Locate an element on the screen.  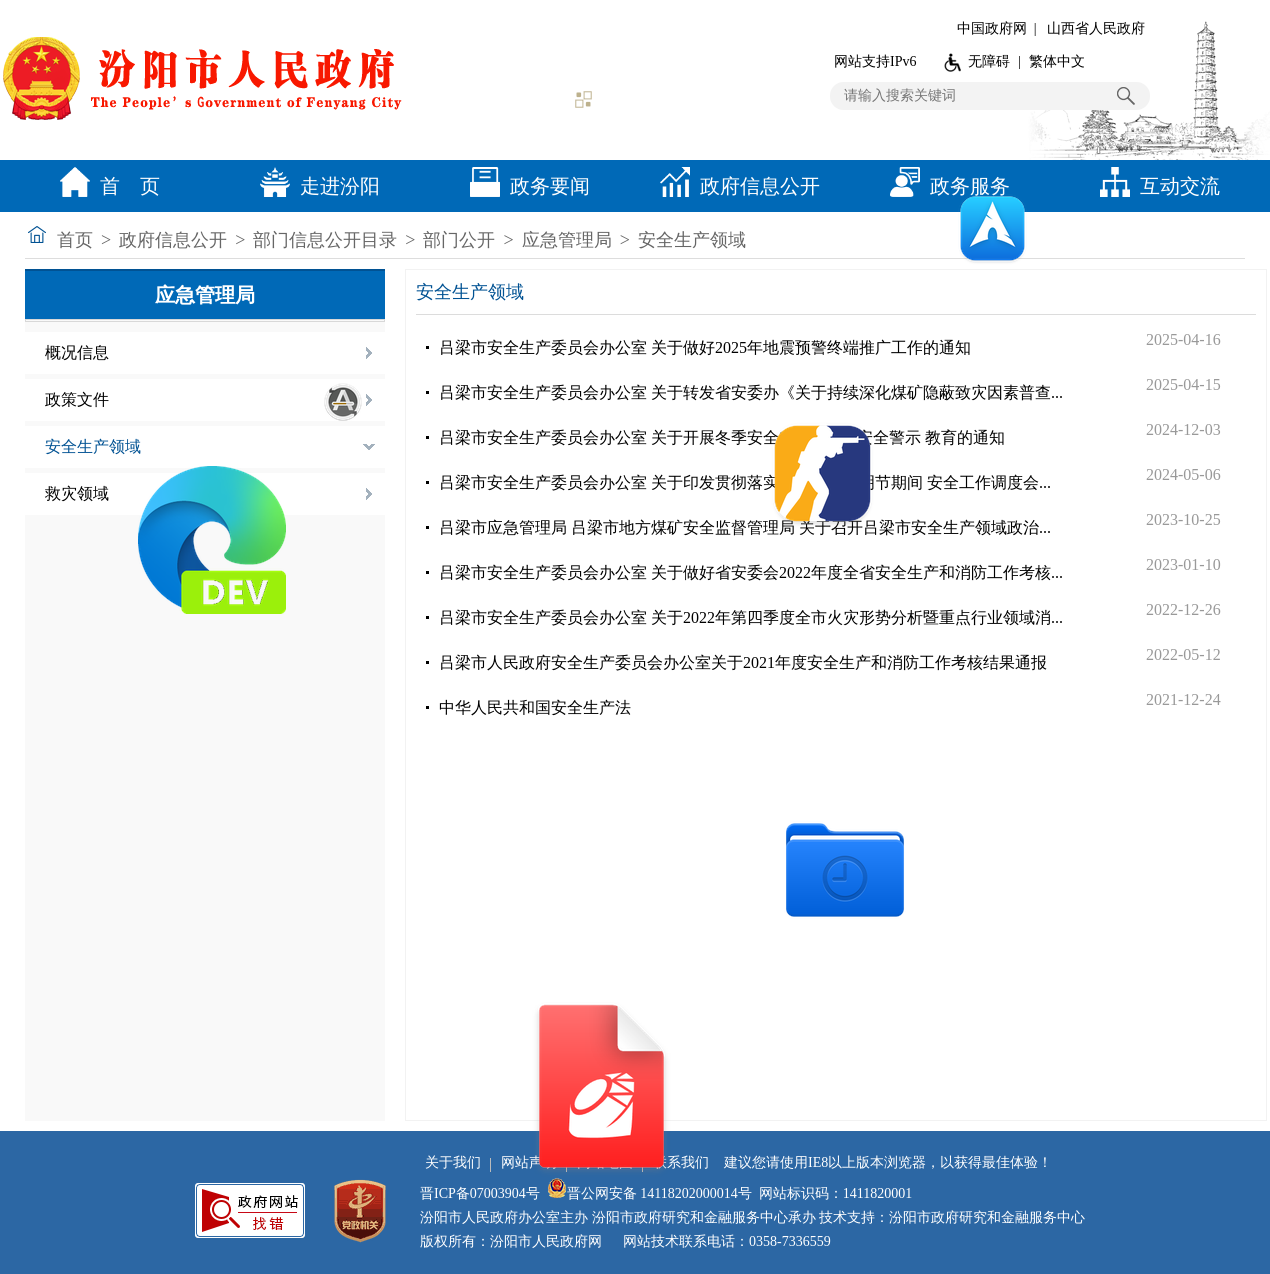
access temporary files folder is located at coordinates (845, 870).